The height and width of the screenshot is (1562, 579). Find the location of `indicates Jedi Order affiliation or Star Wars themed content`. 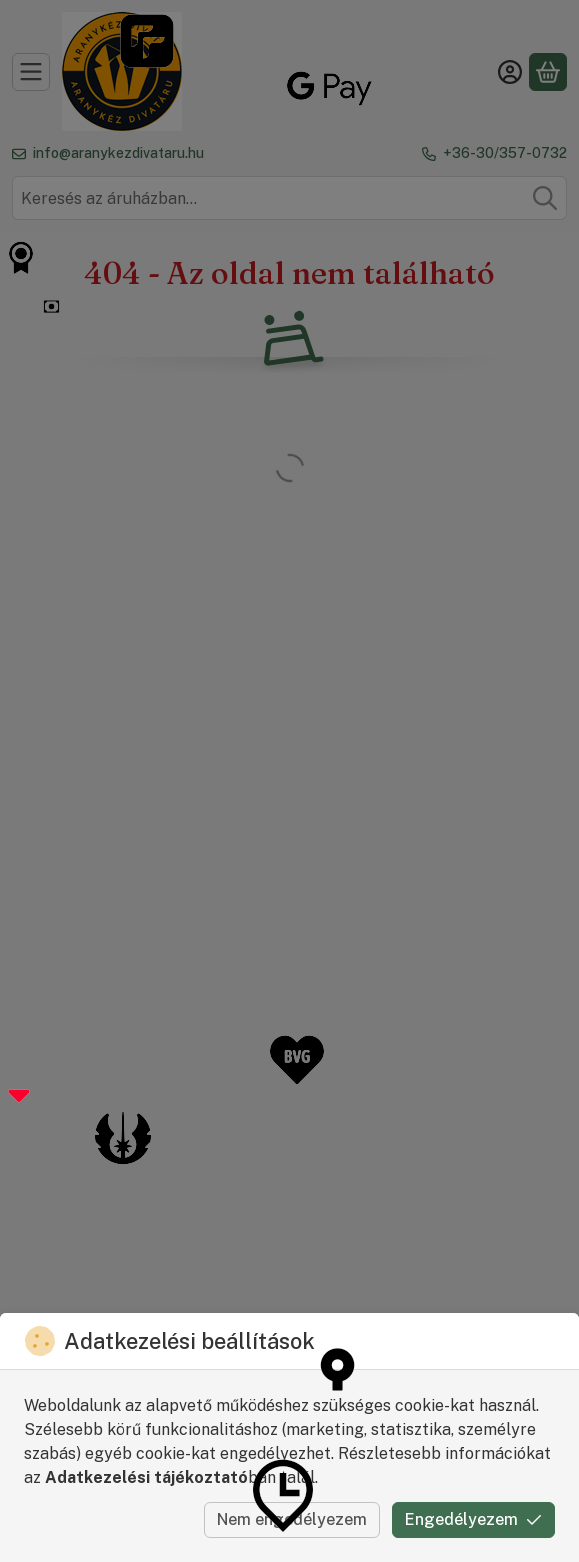

indicates Jedi Order affiliation or Star Wars themed content is located at coordinates (123, 1138).